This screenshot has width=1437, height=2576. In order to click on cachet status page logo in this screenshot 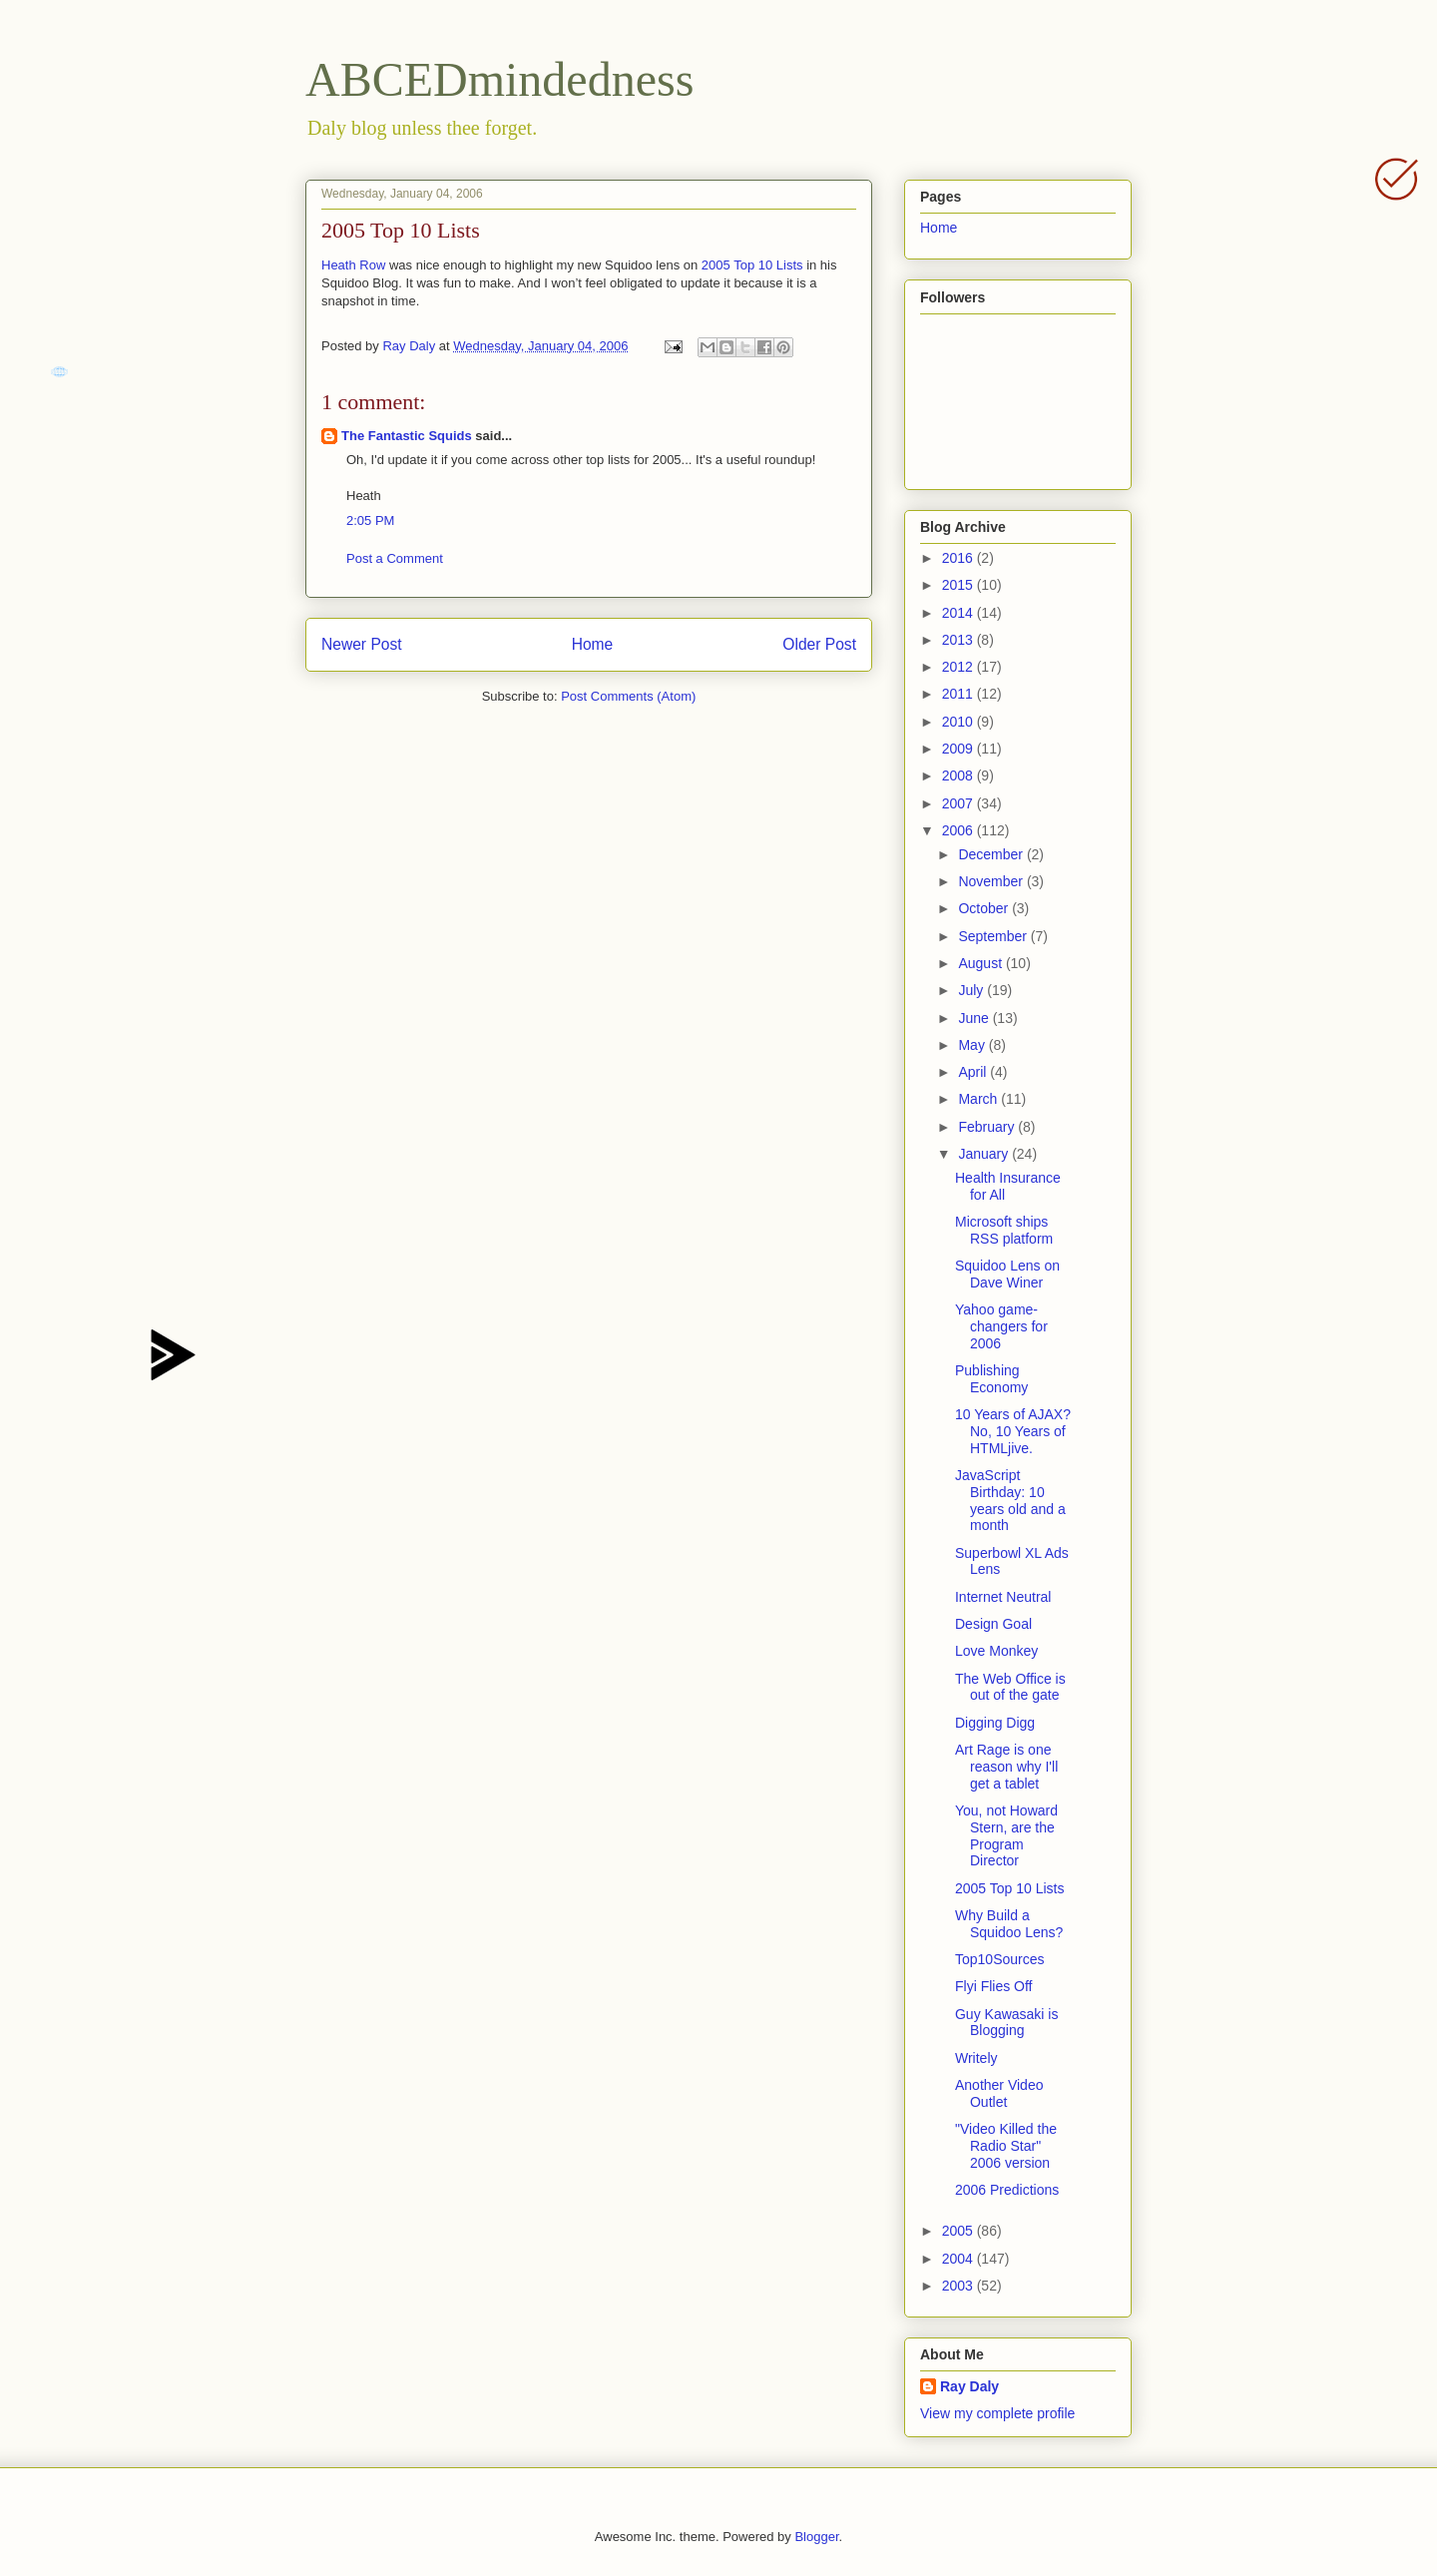, I will do `click(1396, 179)`.